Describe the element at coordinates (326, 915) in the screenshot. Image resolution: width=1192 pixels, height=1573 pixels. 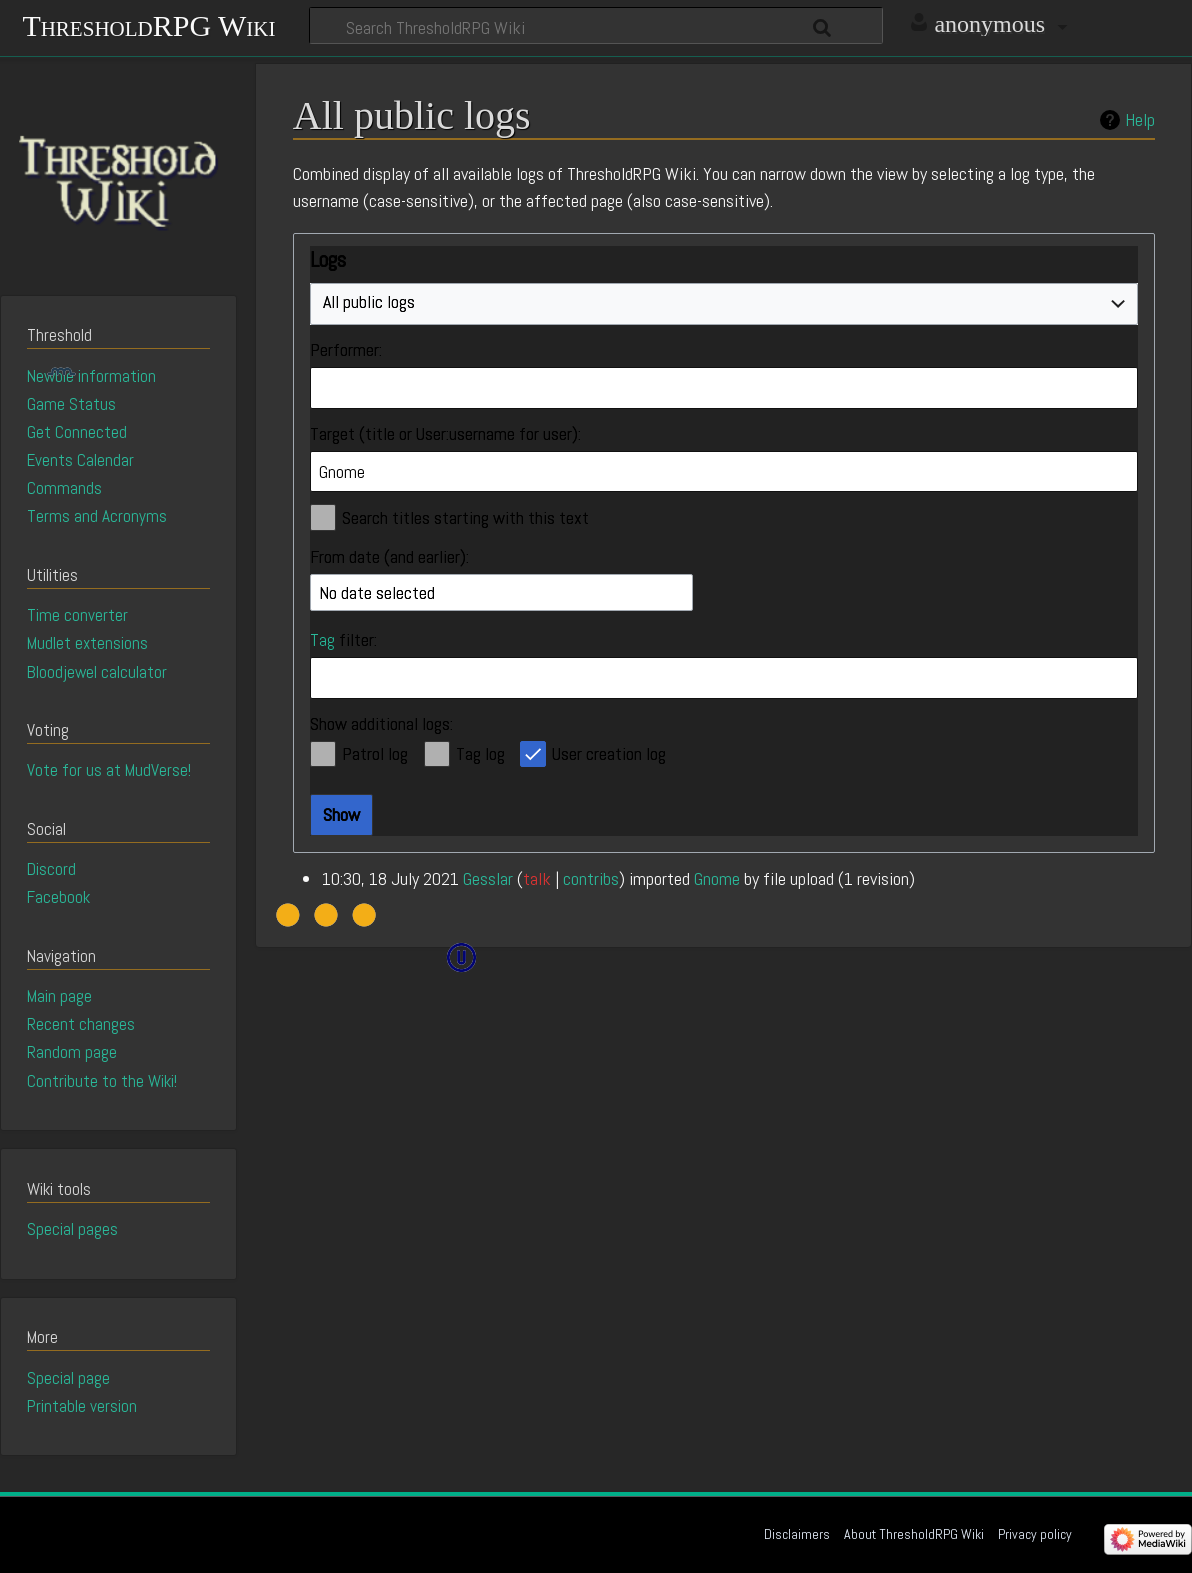
I see `open more options menu` at that location.